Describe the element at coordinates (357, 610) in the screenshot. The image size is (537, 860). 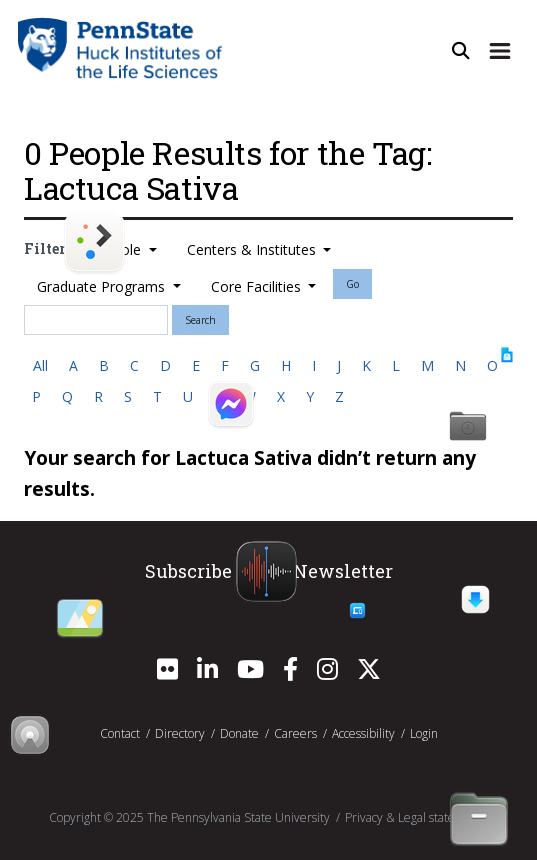
I see `connect and sync devices with zorin connect` at that location.